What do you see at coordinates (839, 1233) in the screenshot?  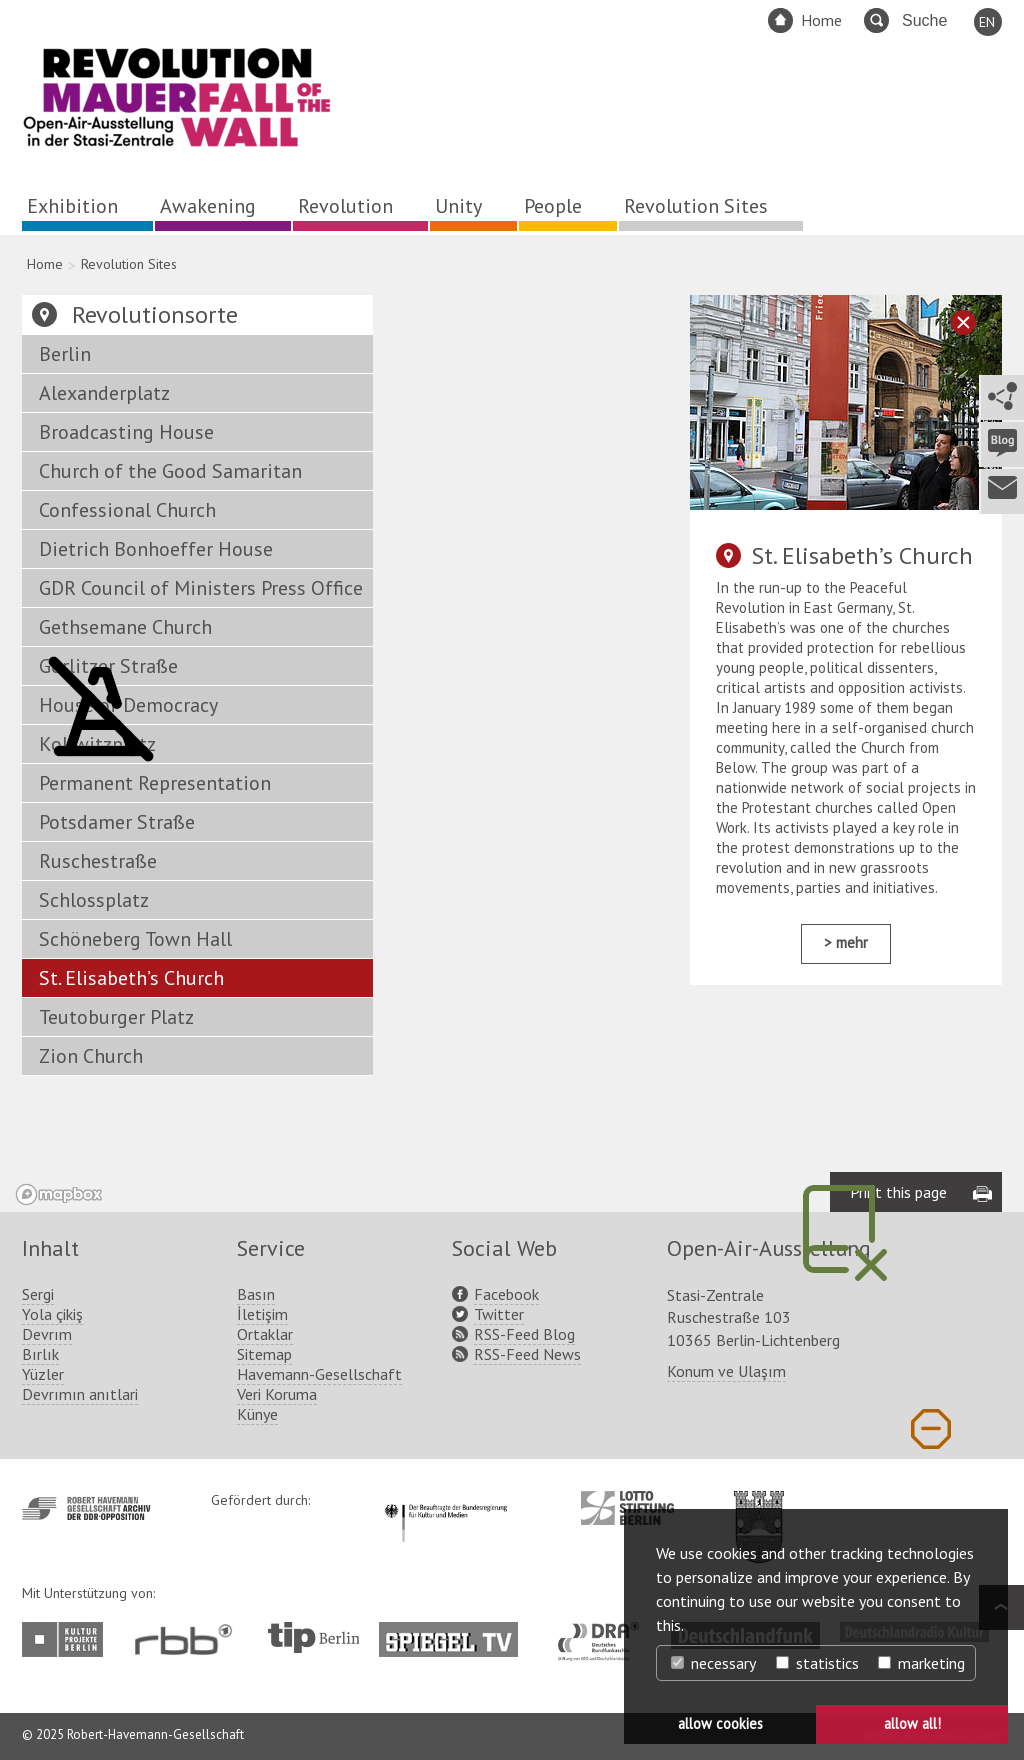 I see `delete a repository` at bounding box center [839, 1233].